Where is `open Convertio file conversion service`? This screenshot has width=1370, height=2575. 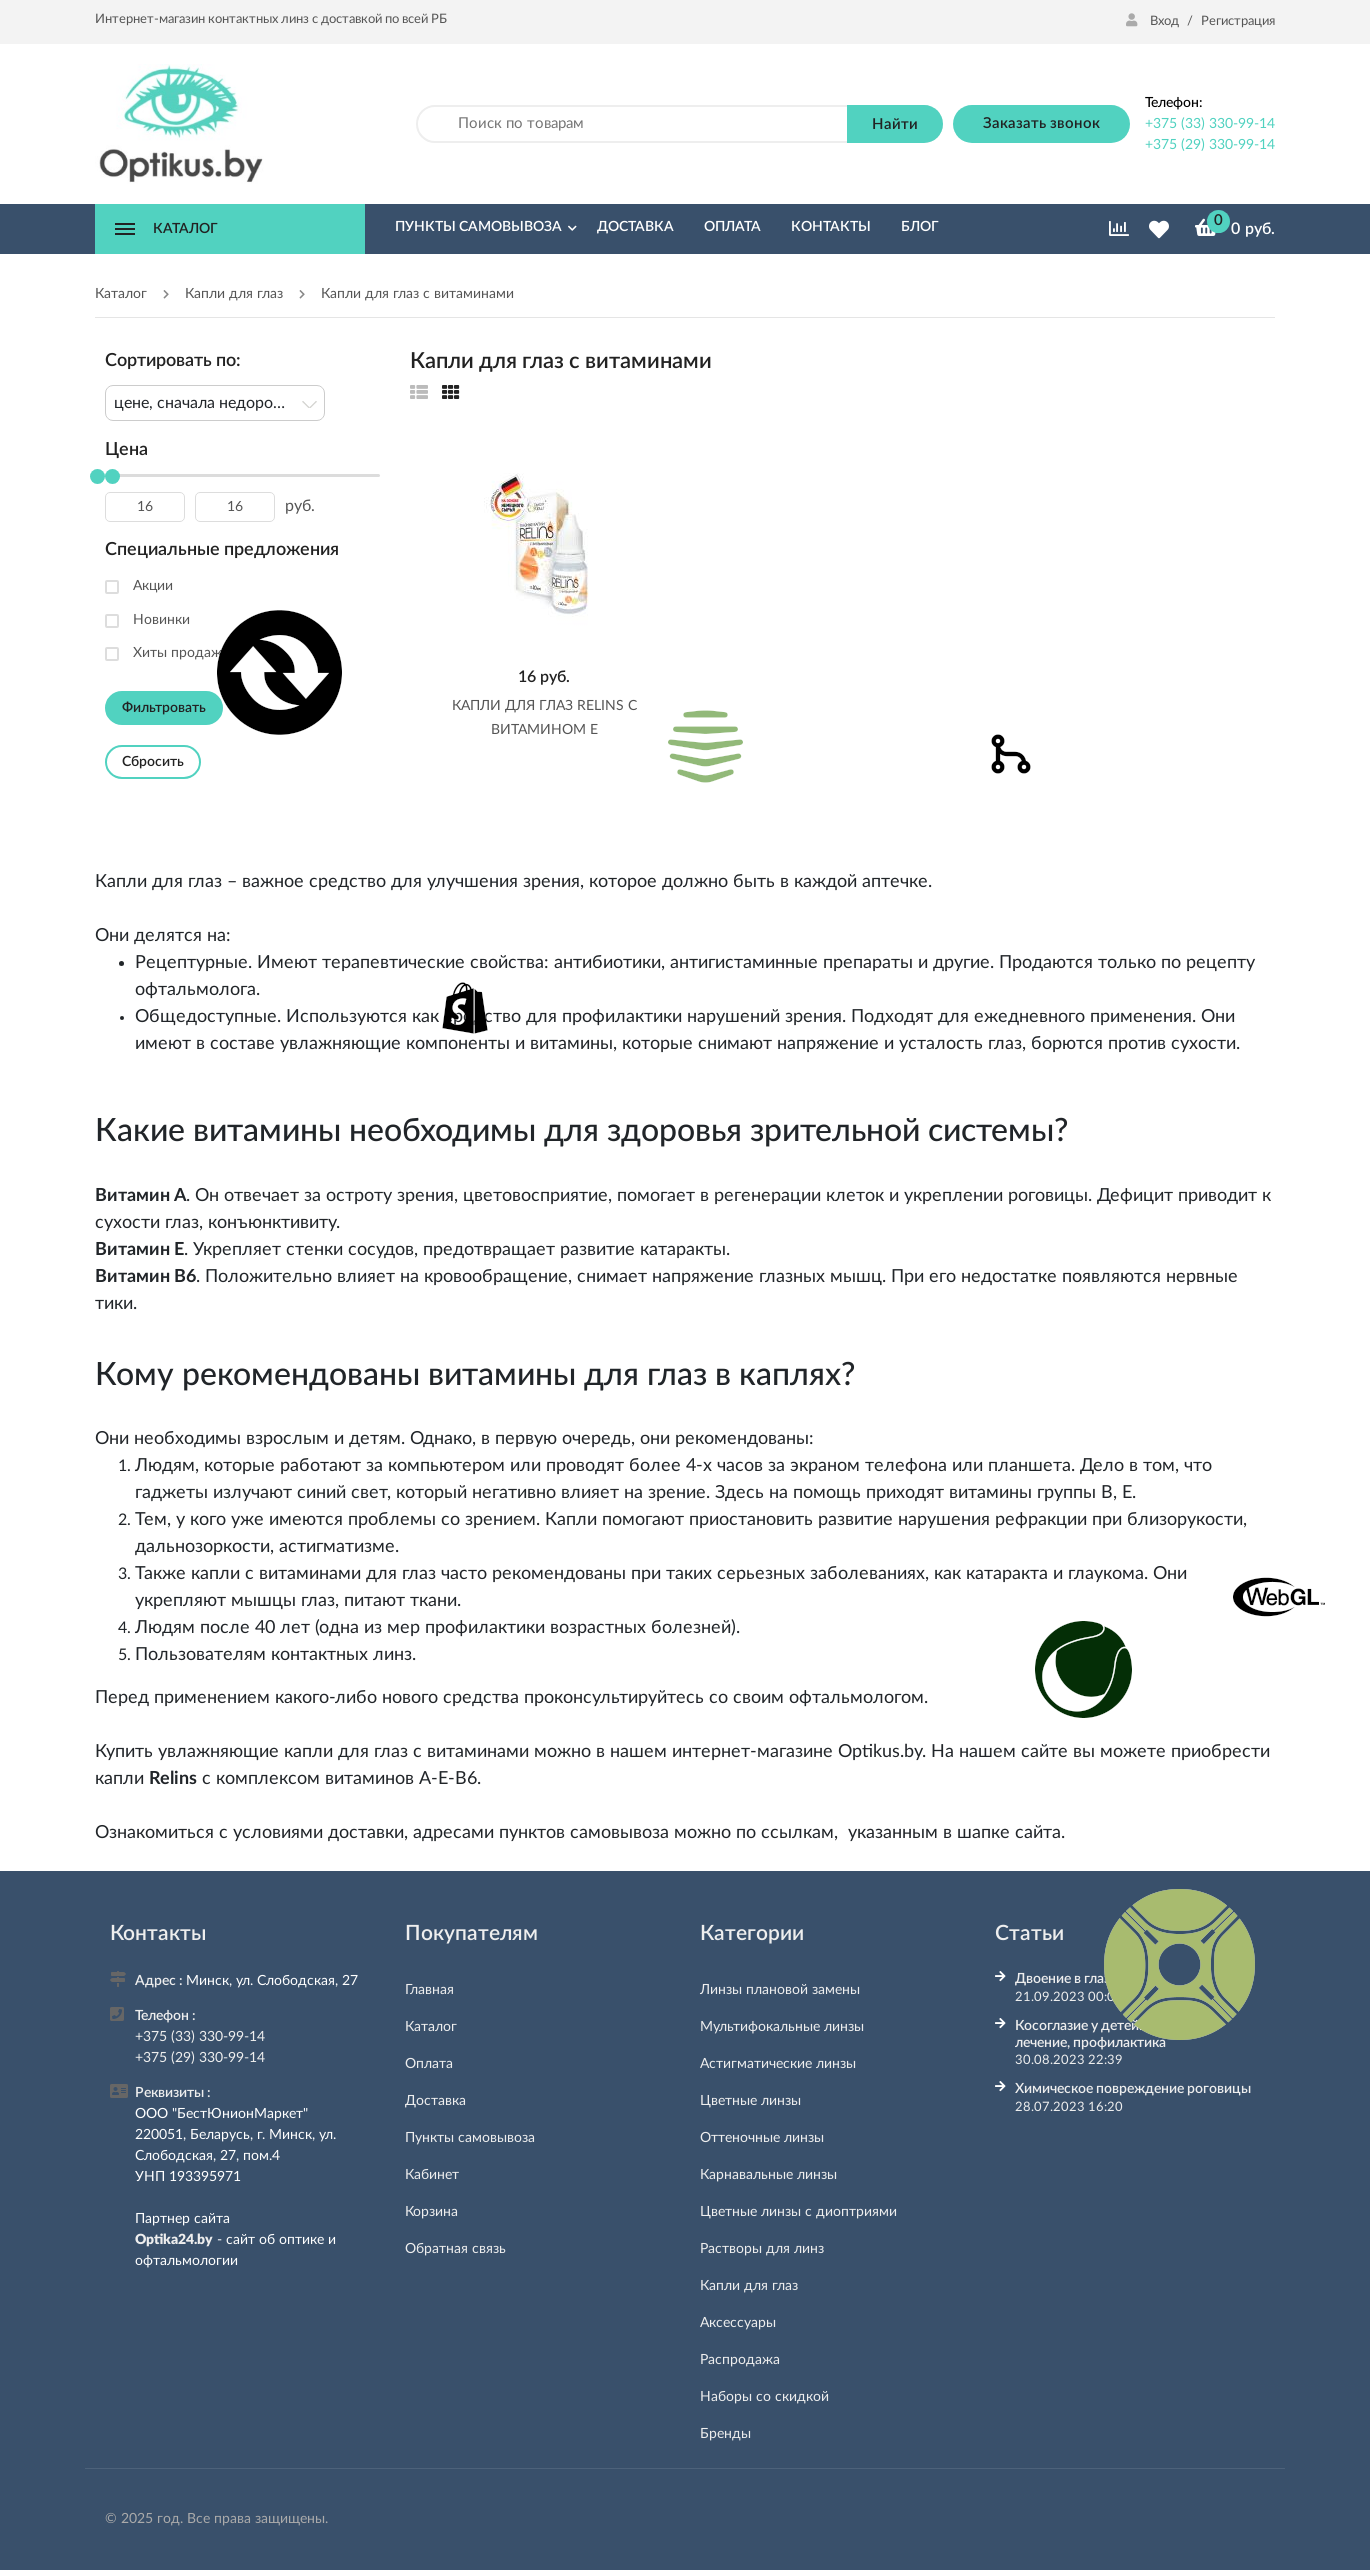
open Convertio file conversion service is located at coordinates (279, 672).